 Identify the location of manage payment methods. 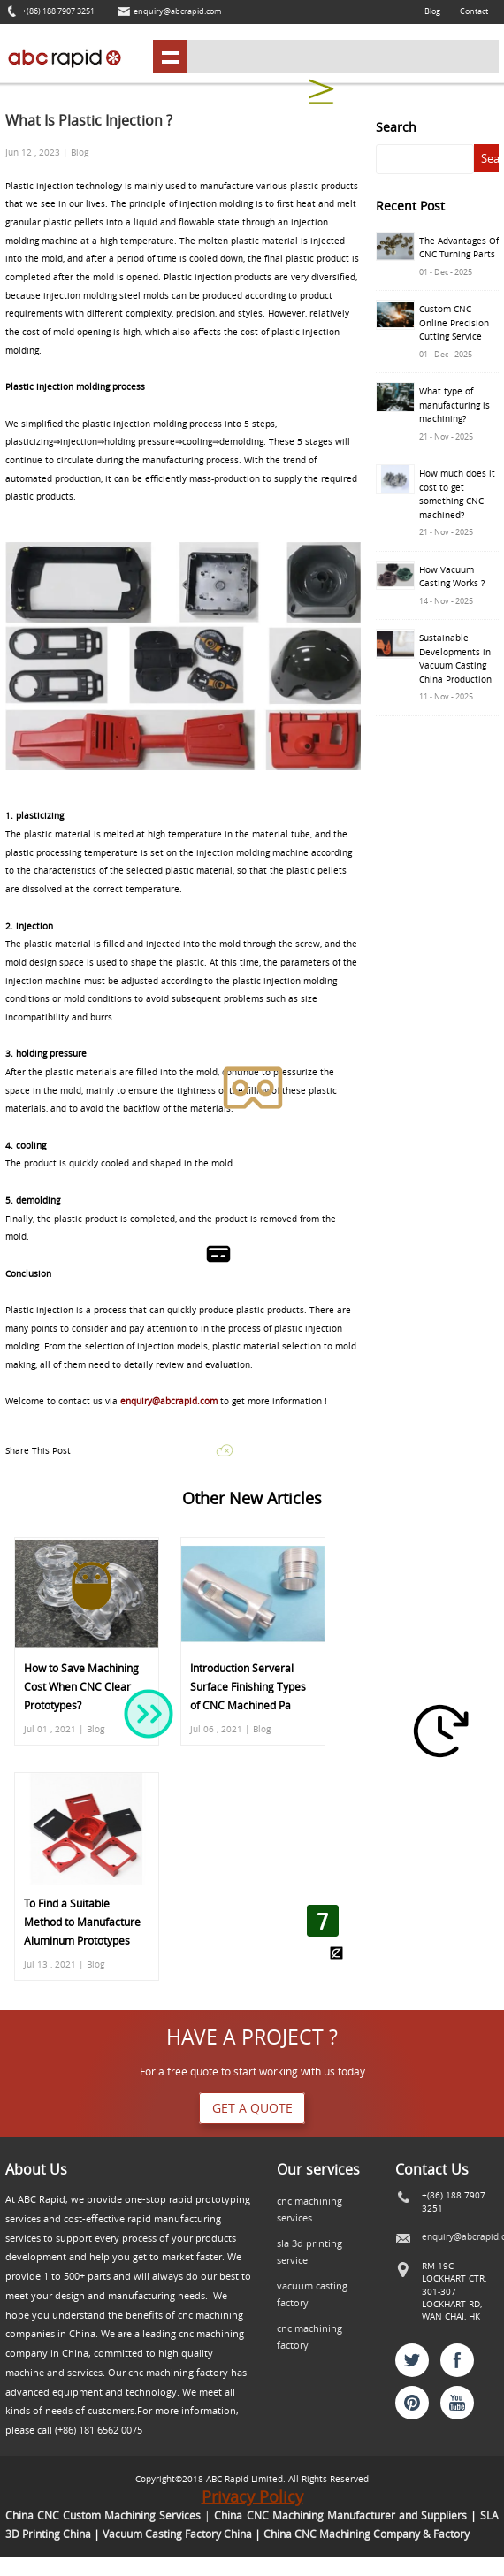
(218, 1254).